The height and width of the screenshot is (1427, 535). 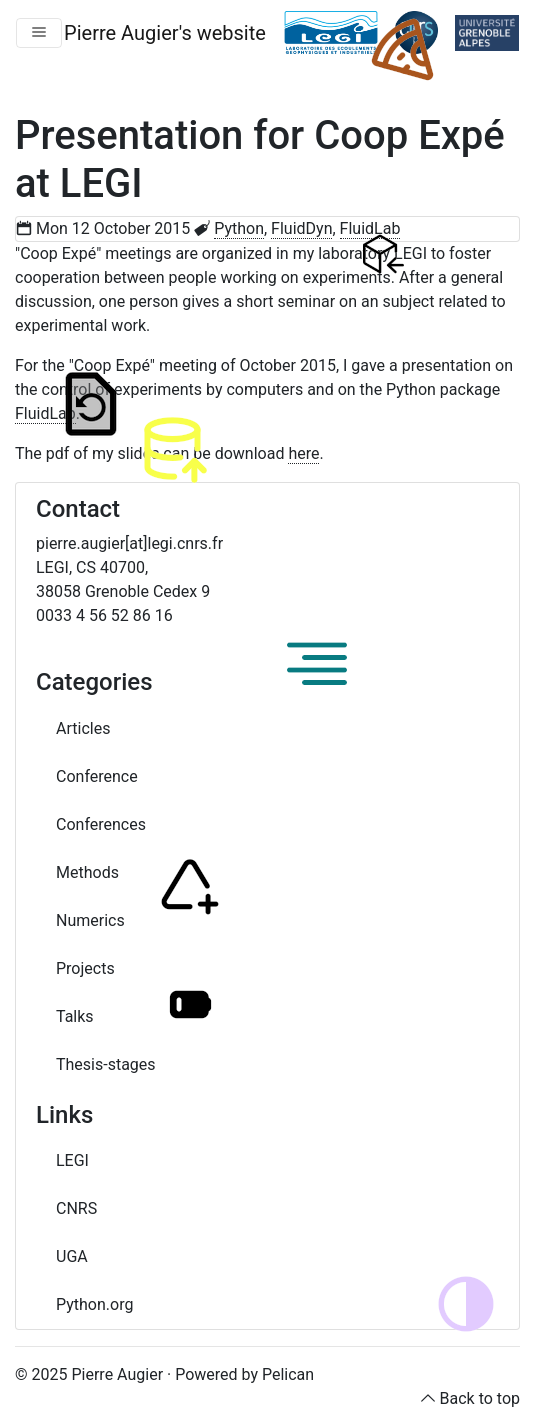 What do you see at coordinates (190, 886) in the screenshot?
I see `add a new warning or alert` at bounding box center [190, 886].